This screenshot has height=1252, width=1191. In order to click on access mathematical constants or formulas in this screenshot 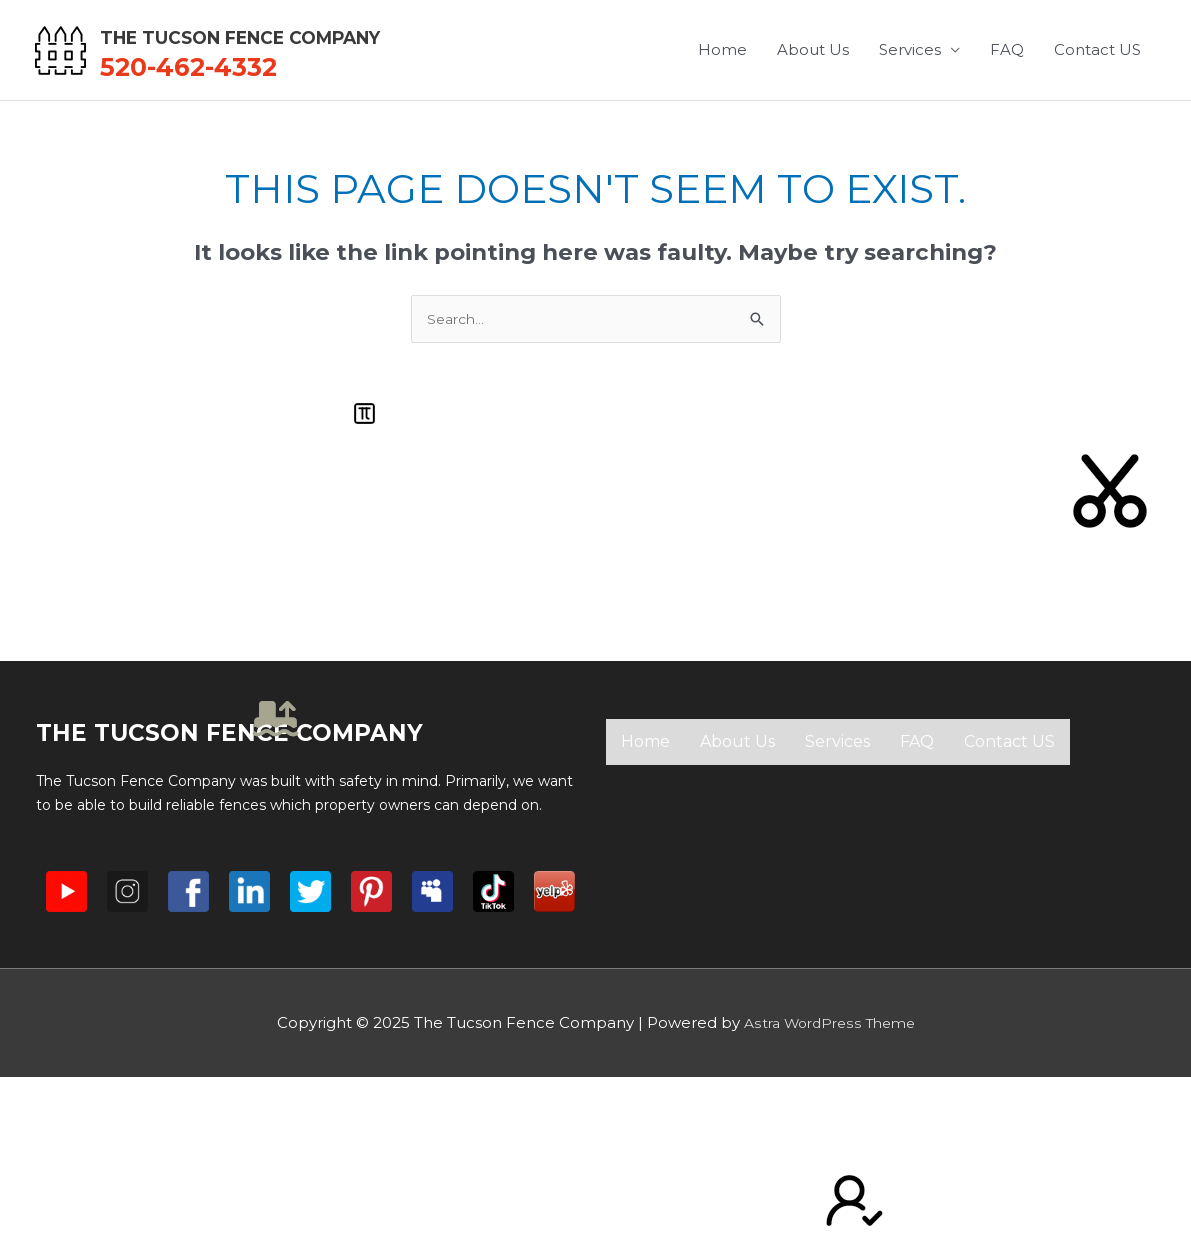, I will do `click(364, 413)`.